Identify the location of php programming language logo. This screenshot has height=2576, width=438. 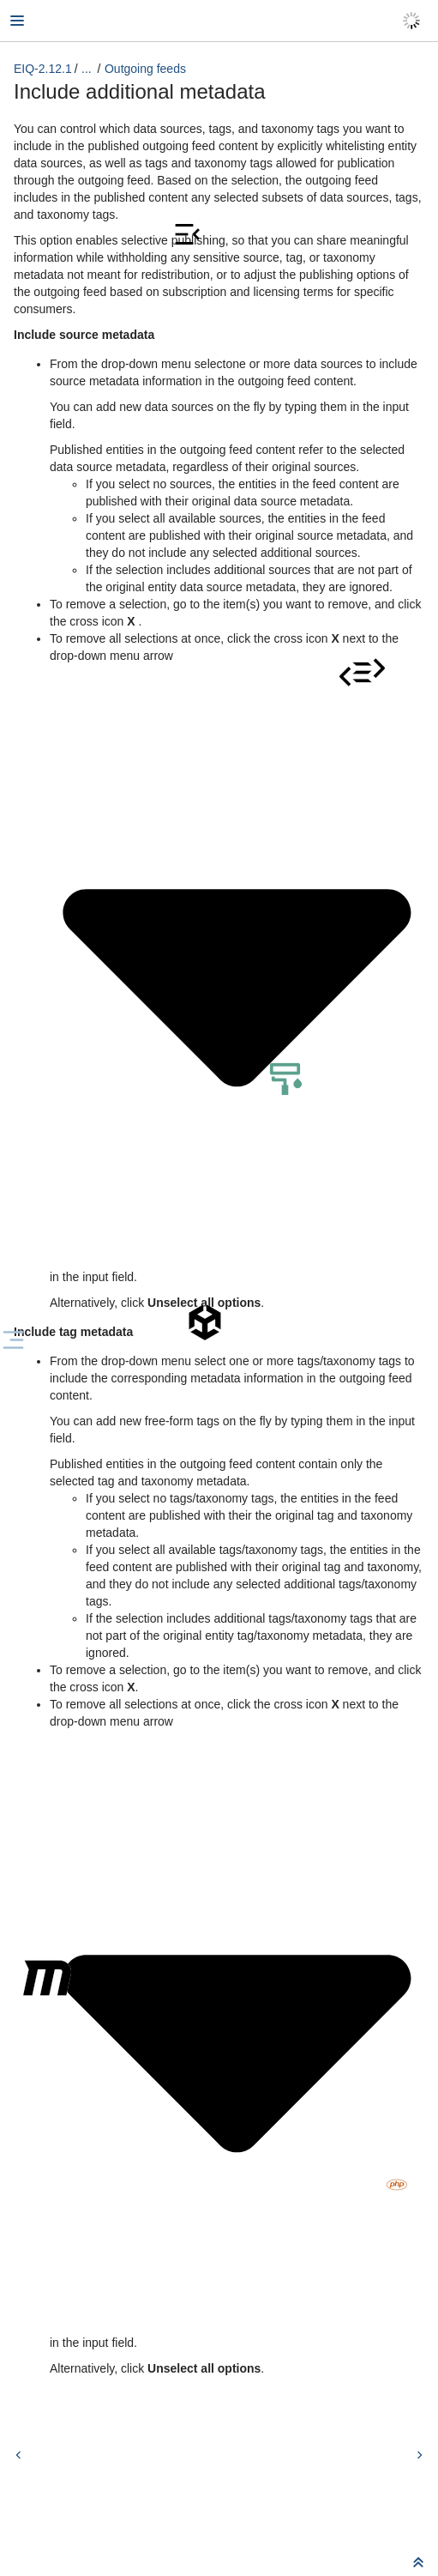
(397, 2185).